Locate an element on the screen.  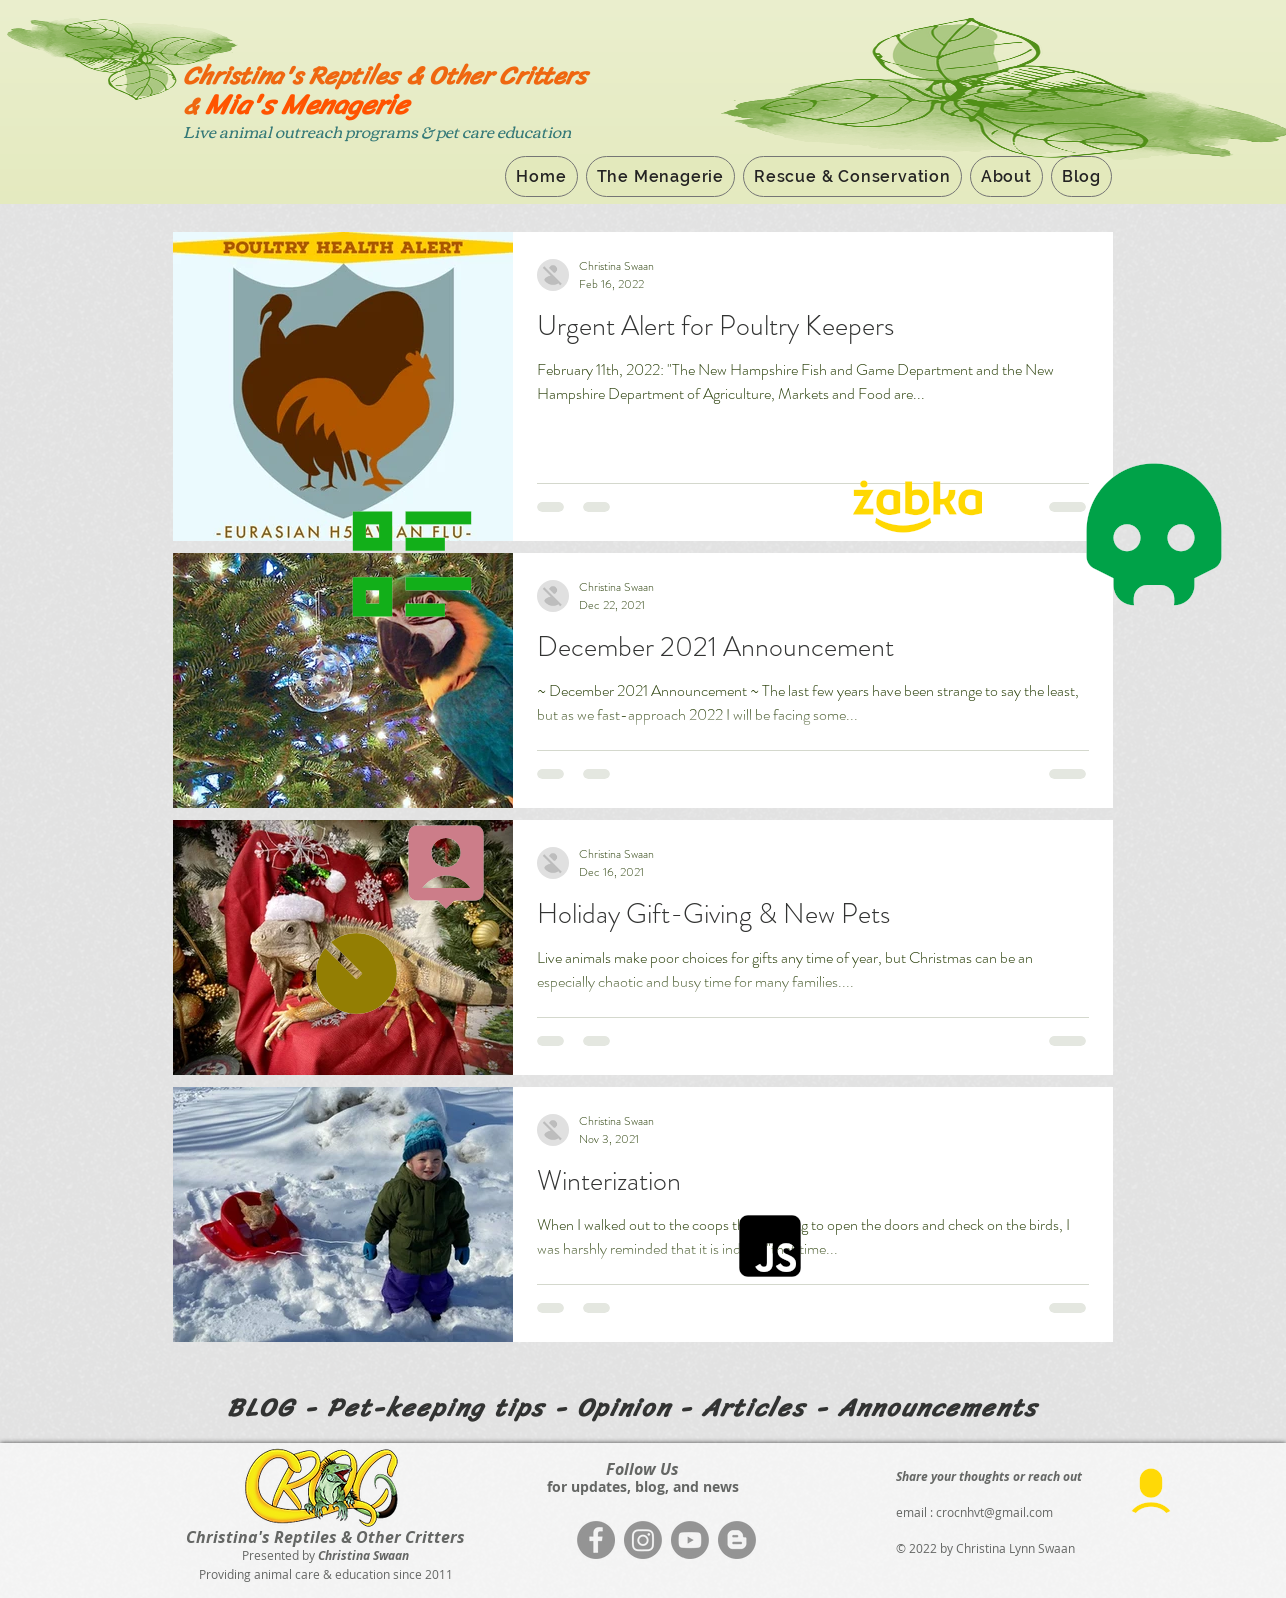
open the Żabka convenience store app is located at coordinates (917, 506).